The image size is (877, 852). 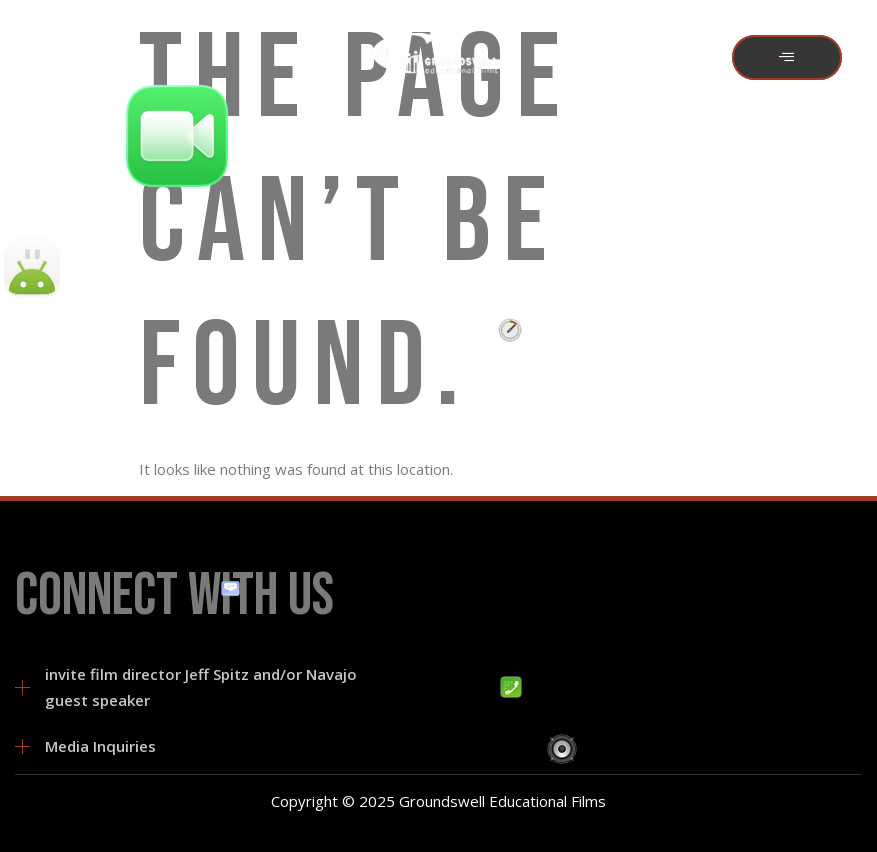 I want to click on open sysprof system profiler, so click(x=510, y=330).